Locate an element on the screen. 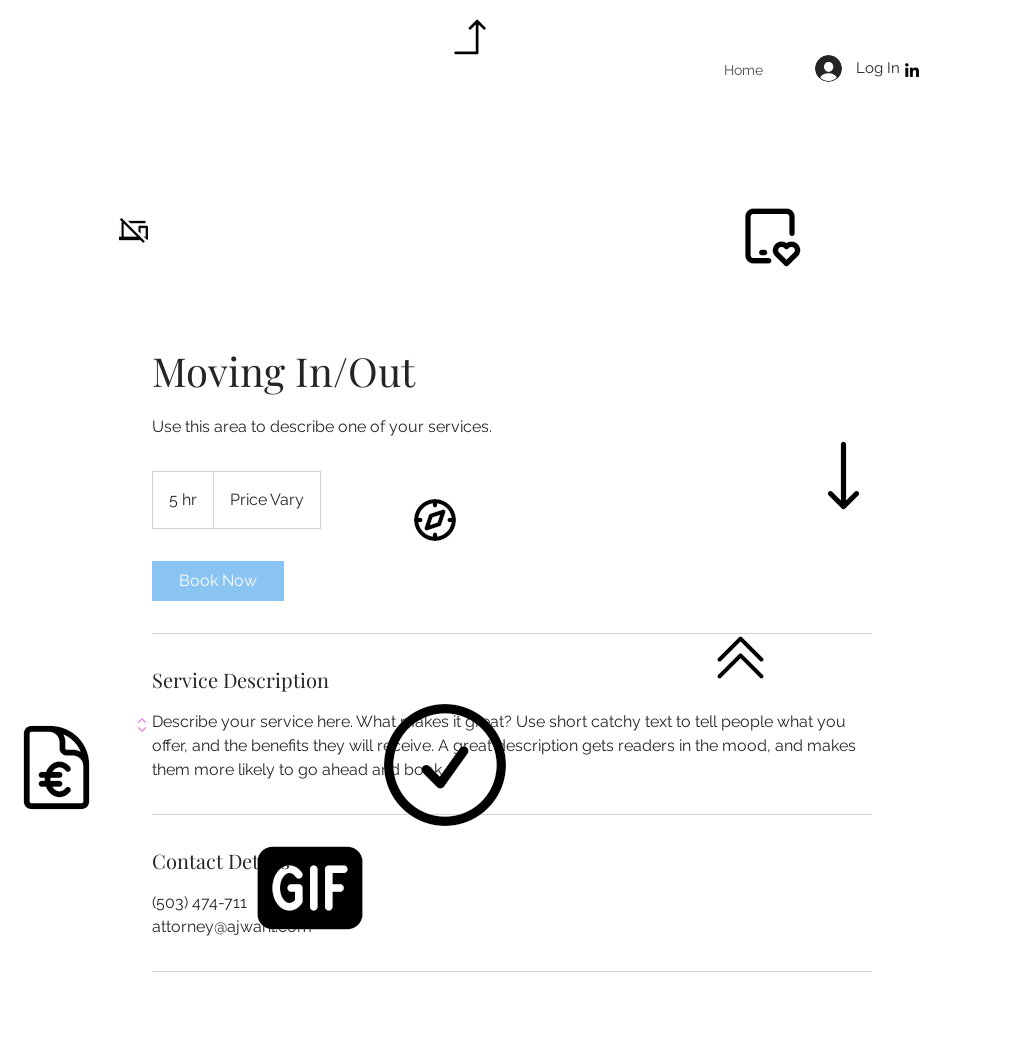 Image resolution: width=1024 pixels, height=1043 pixels. add device to favorites is located at coordinates (770, 236).